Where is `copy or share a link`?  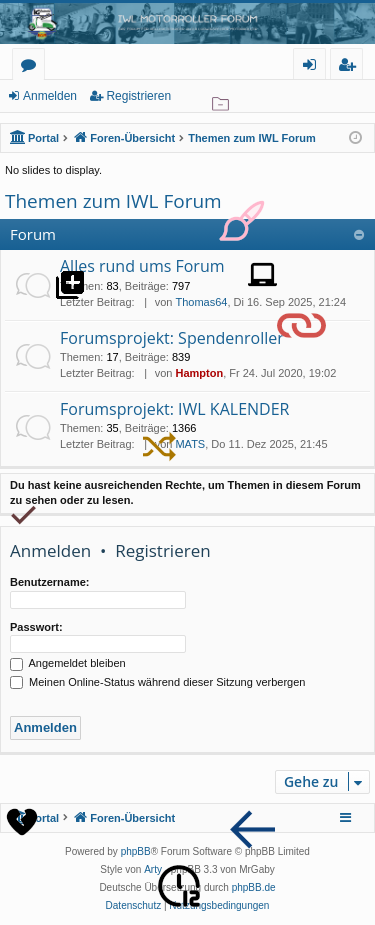
copy or share a link is located at coordinates (301, 325).